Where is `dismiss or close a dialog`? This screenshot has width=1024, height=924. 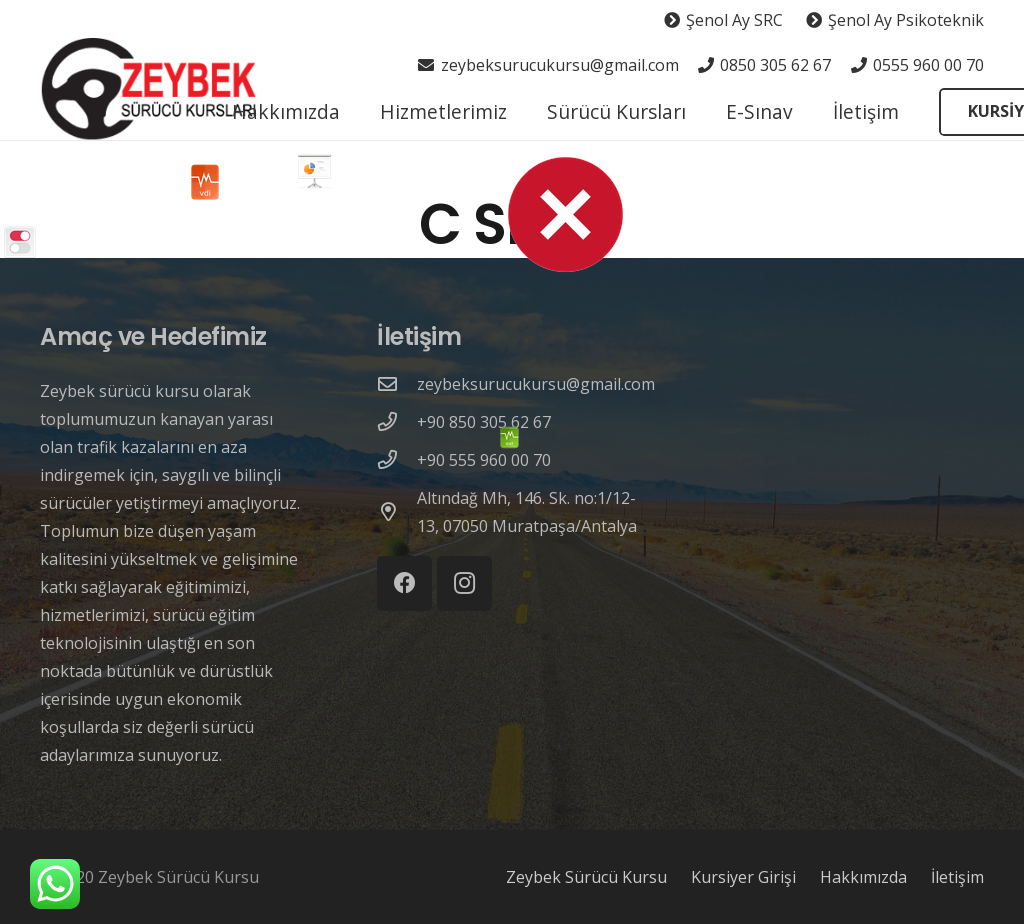
dismiss or close a dialog is located at coordinates (565, 214).